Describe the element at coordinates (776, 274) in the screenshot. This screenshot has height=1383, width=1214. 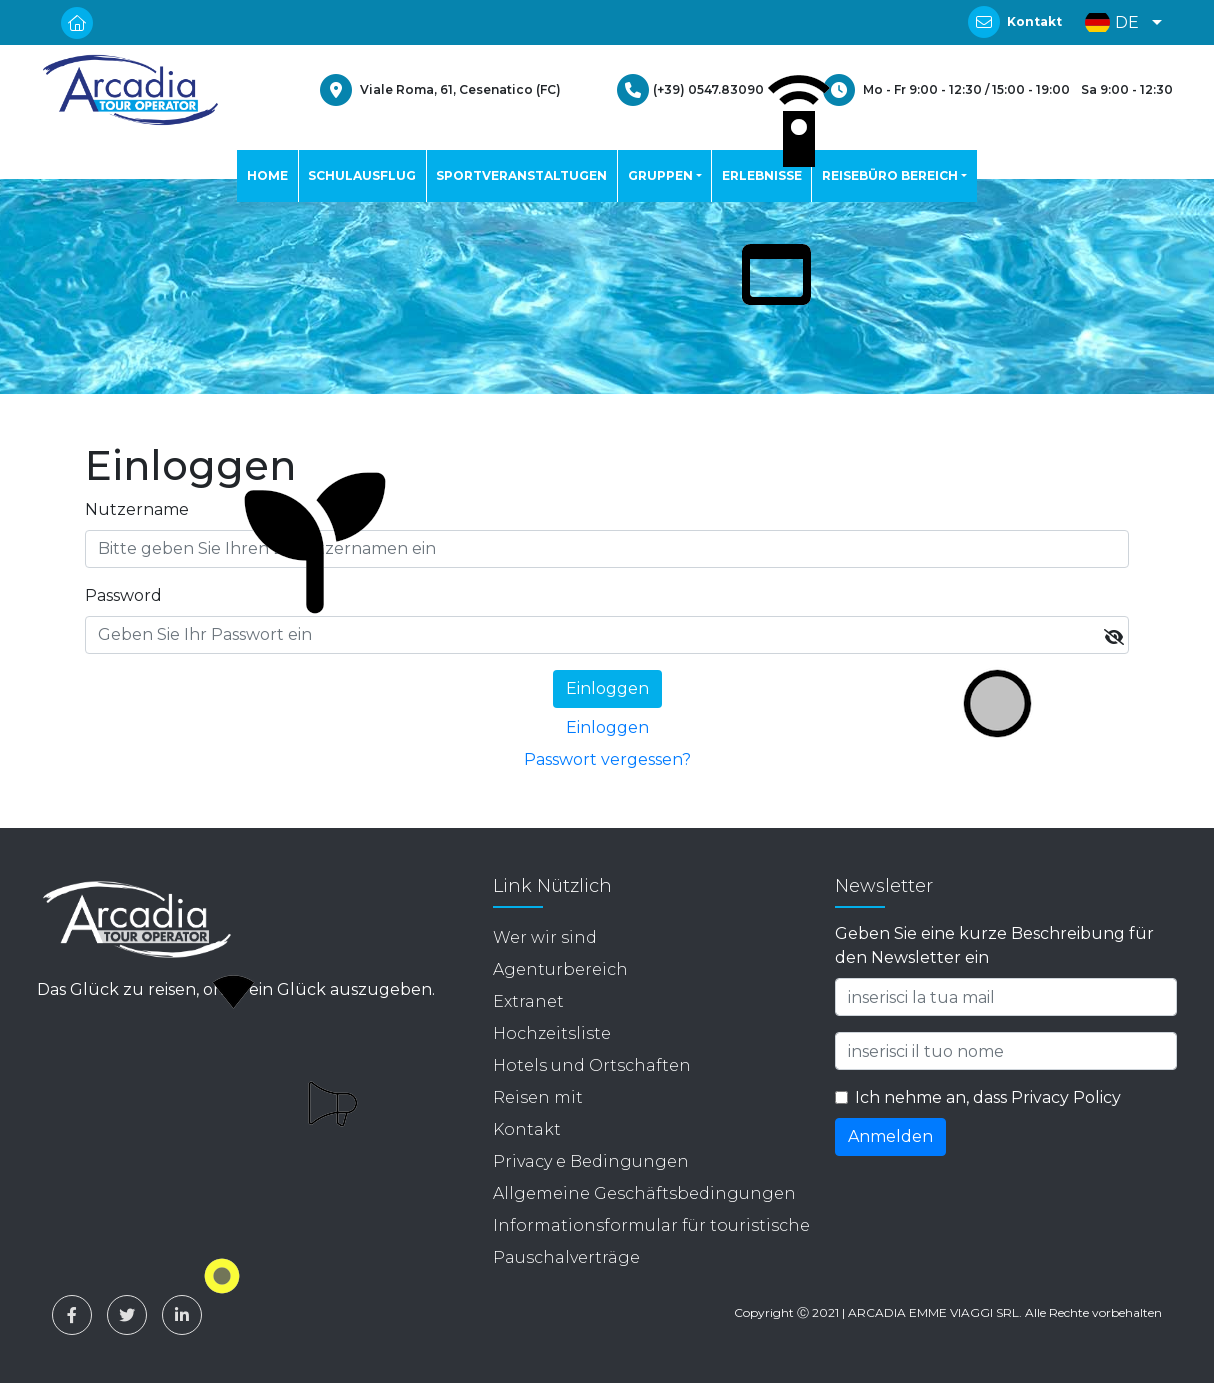
I see `open a web browser or web view` at that location.